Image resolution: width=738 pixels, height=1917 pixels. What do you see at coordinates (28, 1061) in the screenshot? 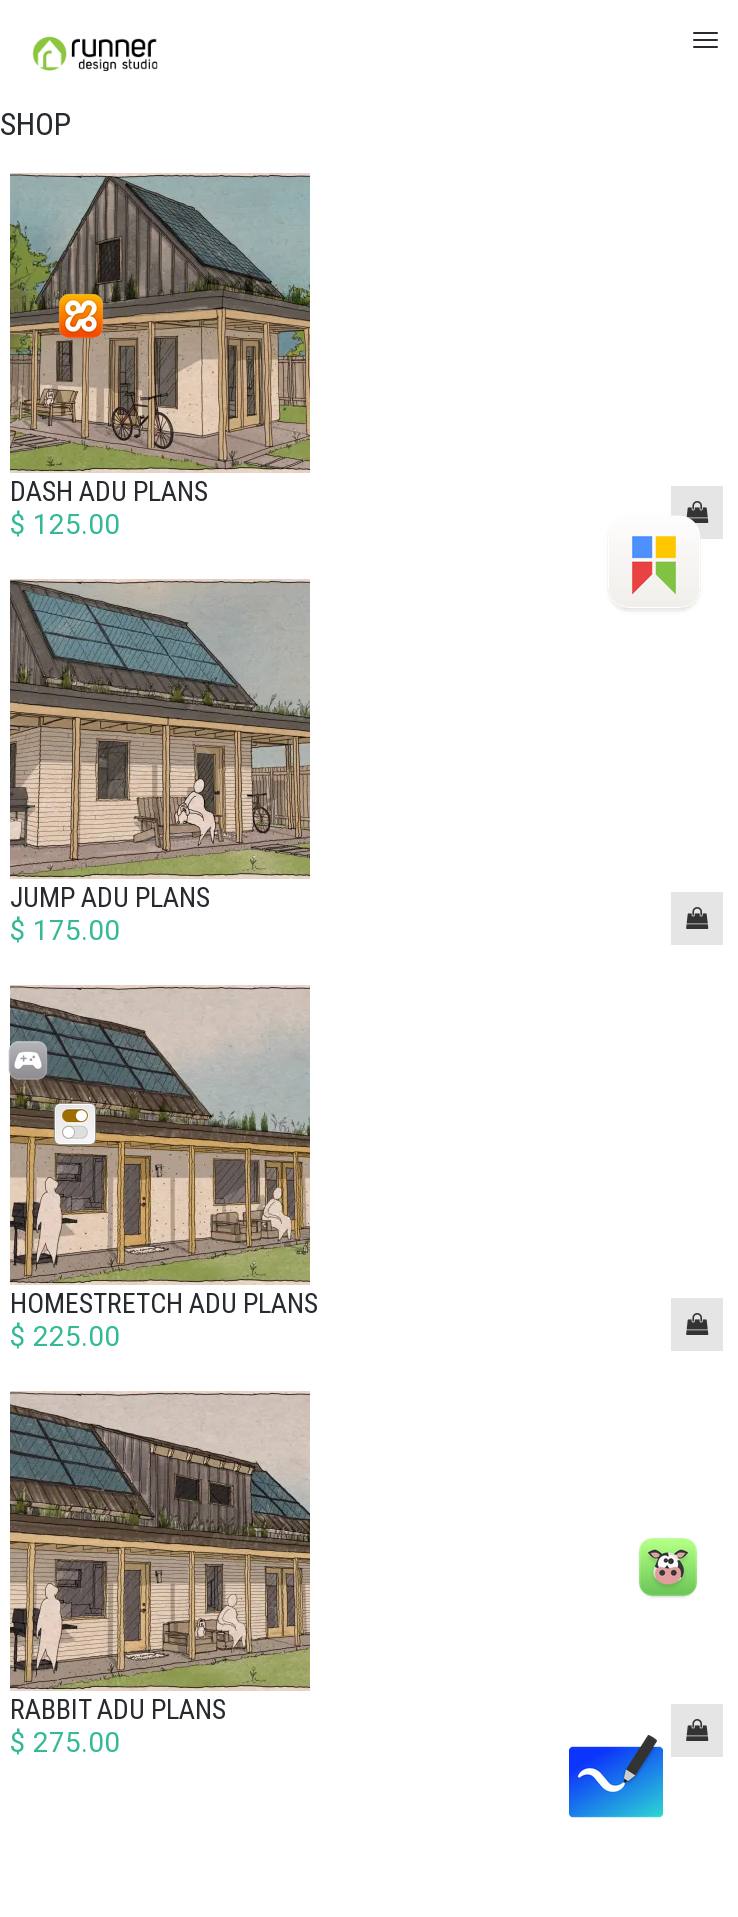
I see `access games settings or preferences` at bounding box center [28, 1061].